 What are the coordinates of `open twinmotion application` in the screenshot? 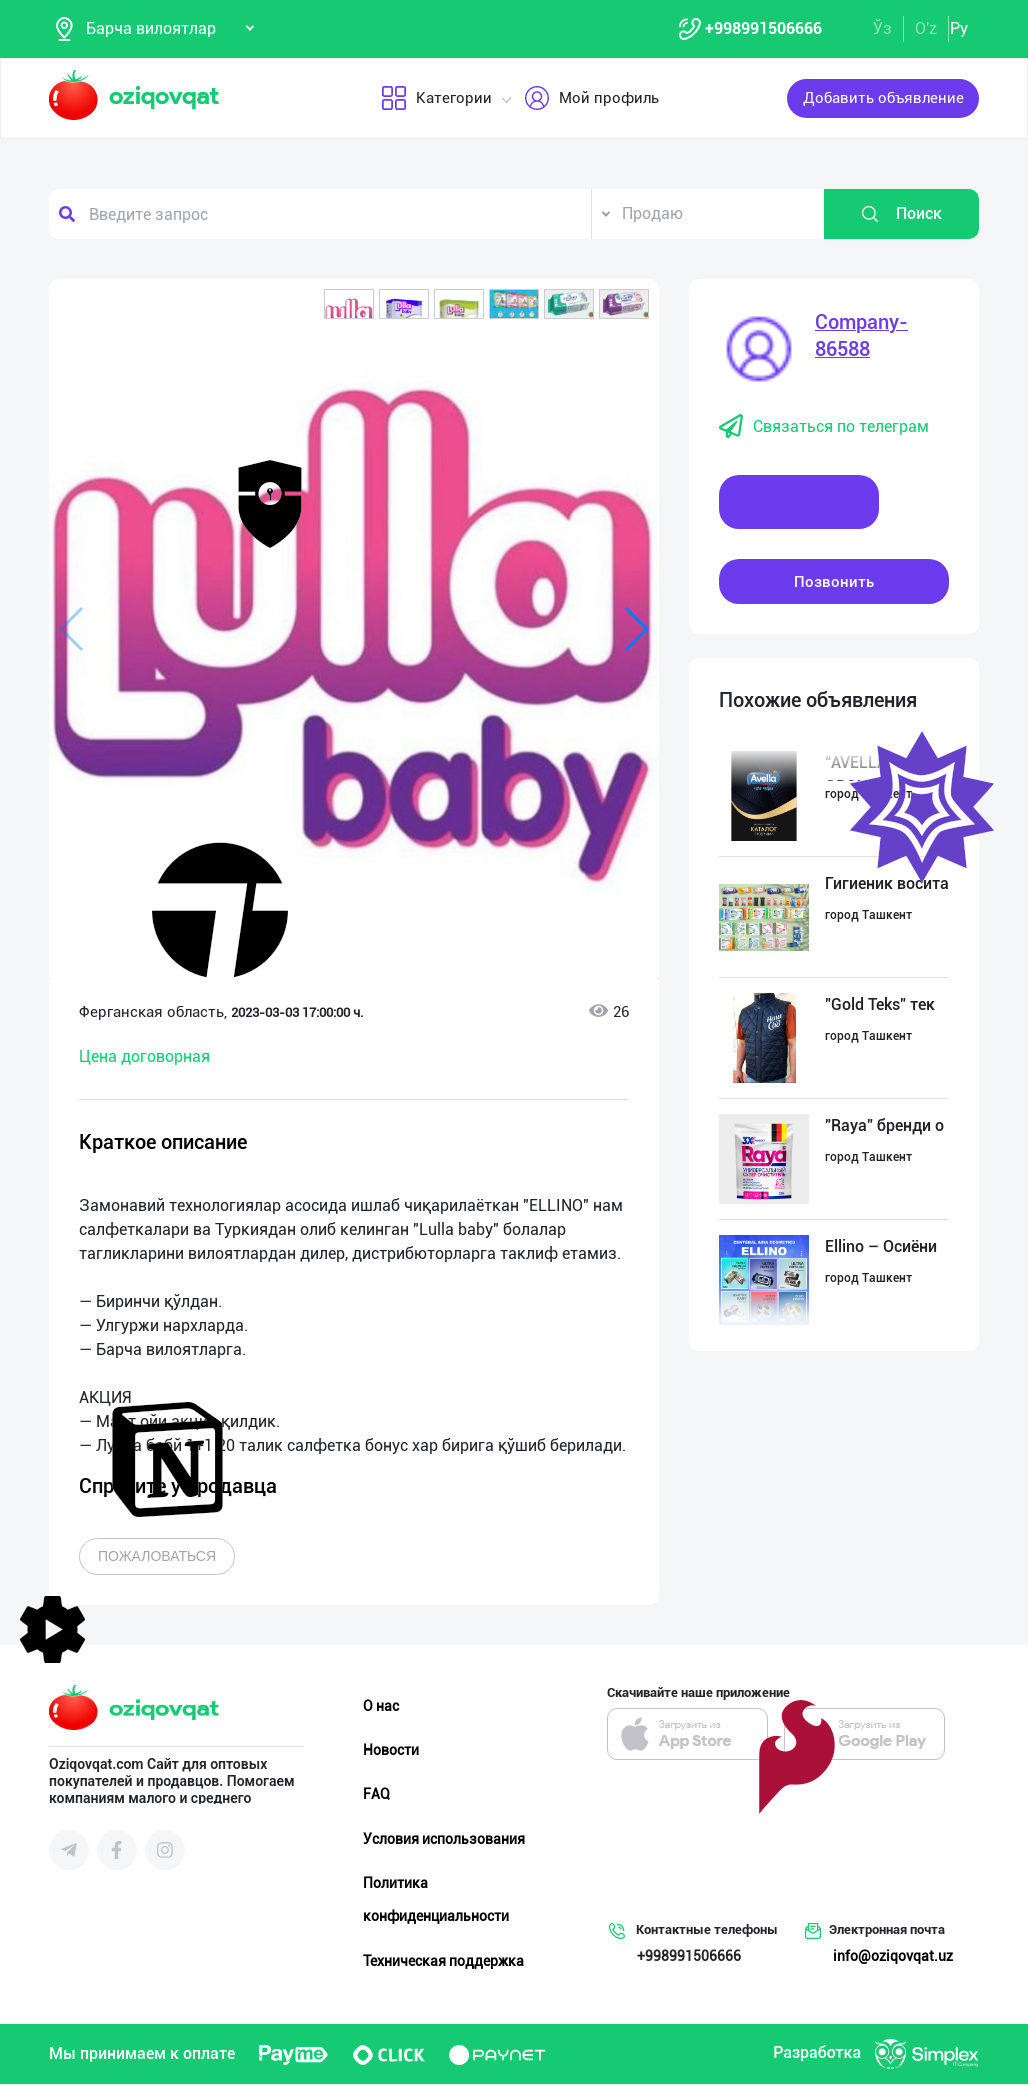 It's located at (220, 910).